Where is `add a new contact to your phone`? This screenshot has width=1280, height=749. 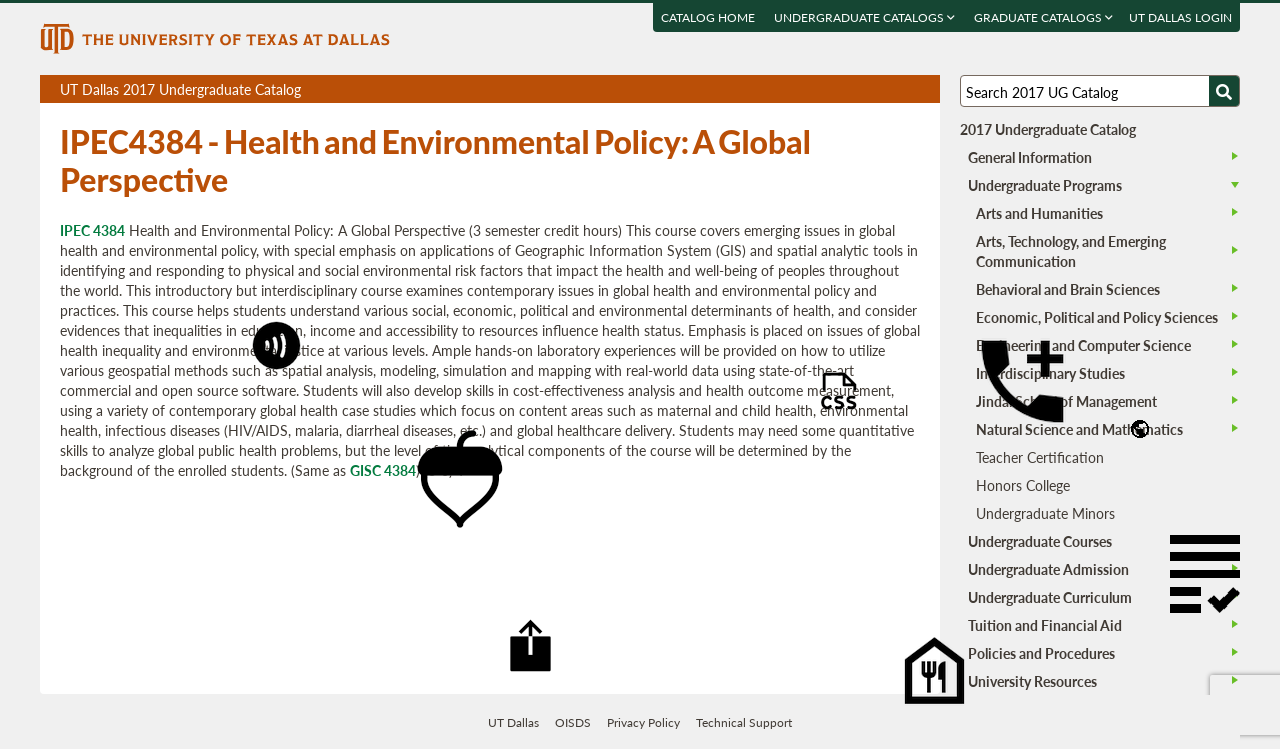
add a new contact to your phone is located at coordinates (1022, 381).